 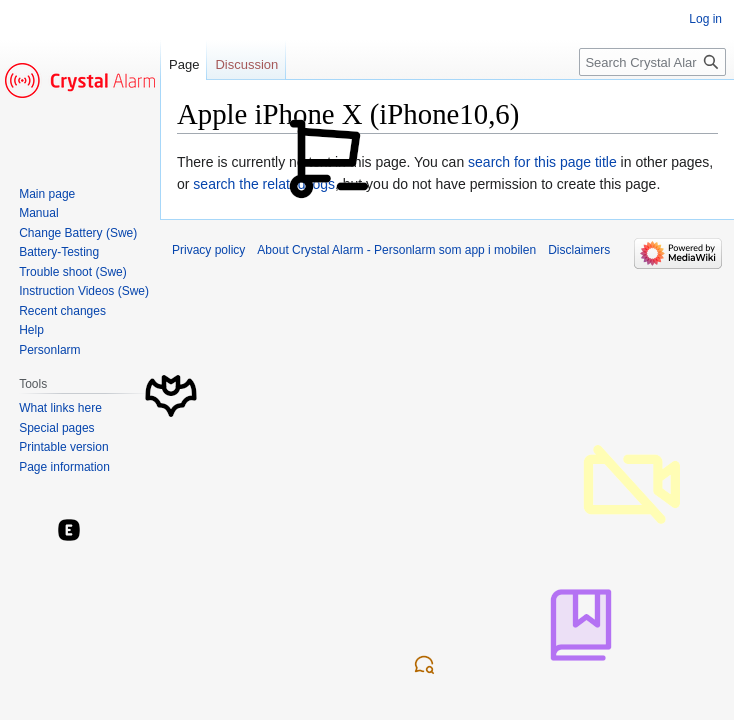 I want to click on toggle dark mode or night theme, so click(x=171, y=396).